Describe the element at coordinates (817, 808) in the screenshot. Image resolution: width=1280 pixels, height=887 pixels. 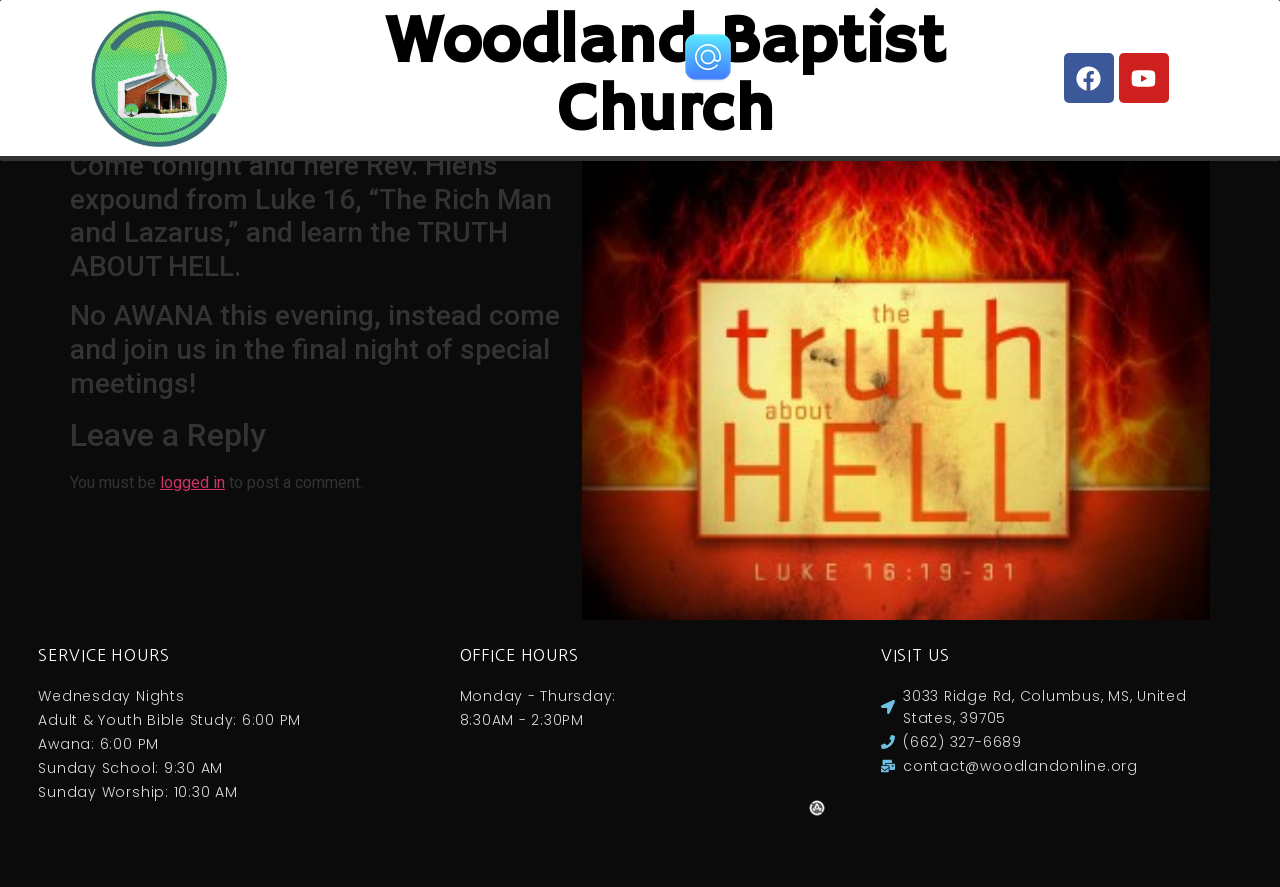
I see `check for available software updates` at that location.